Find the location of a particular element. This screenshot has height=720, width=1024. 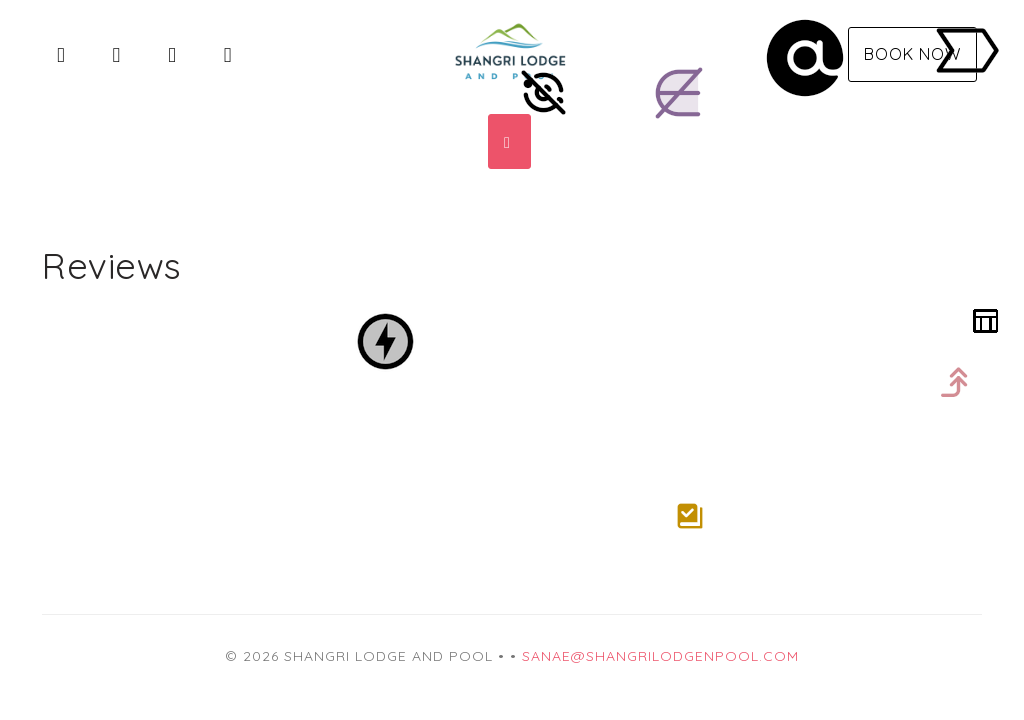

add a tag or label to an item is located at coordinates (965, 50).